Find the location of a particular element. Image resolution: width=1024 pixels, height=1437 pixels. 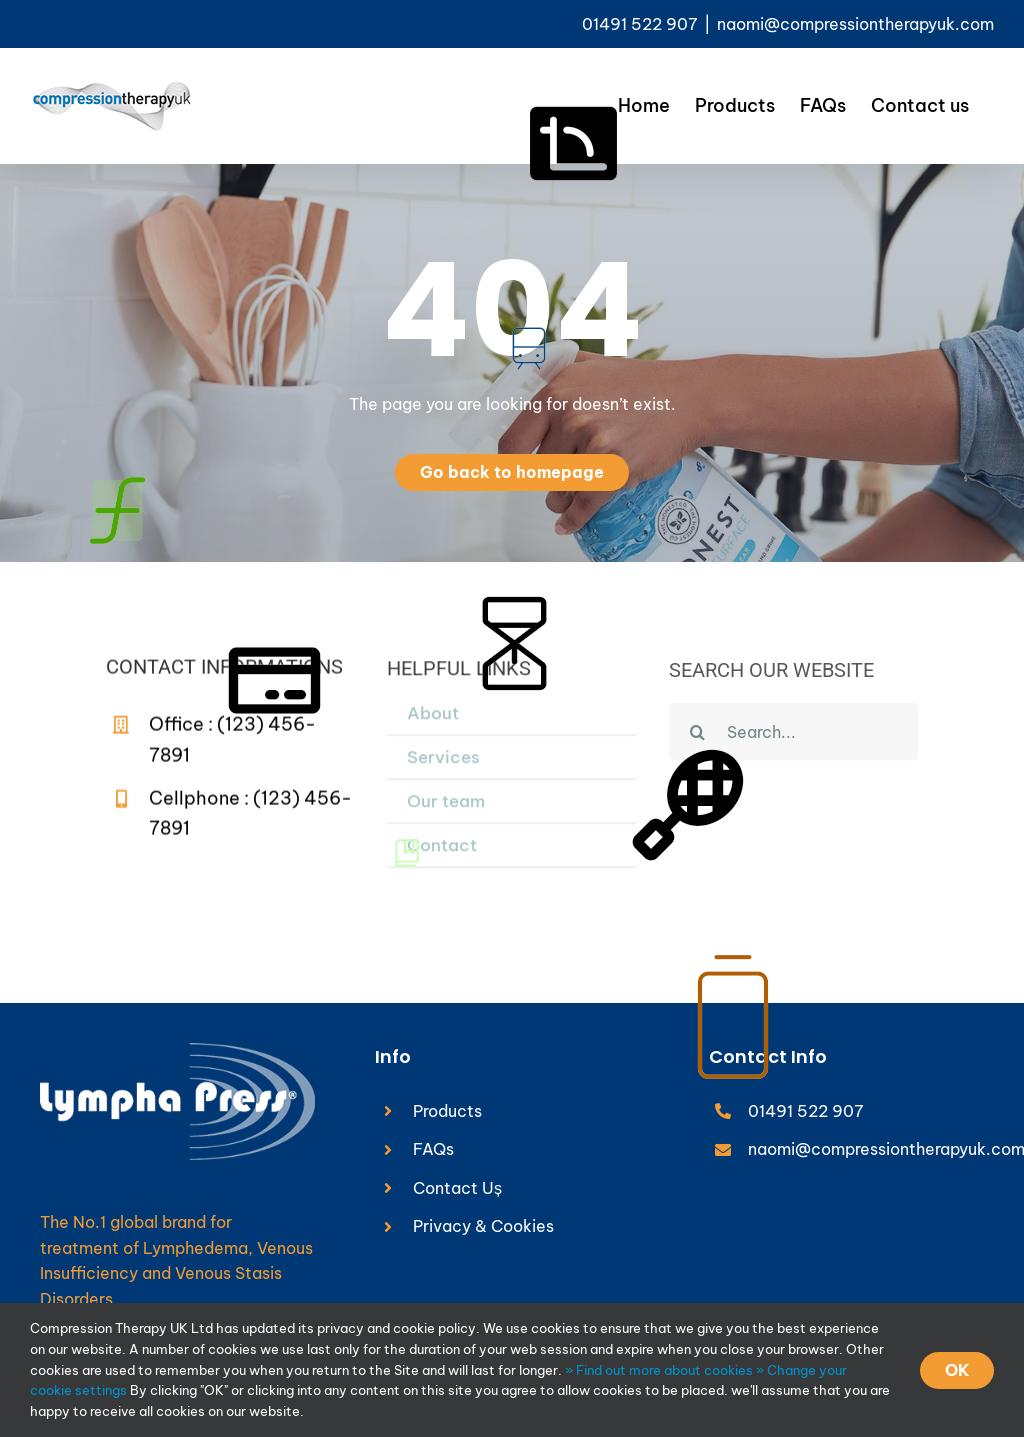

access train or rail transit options is located at coordinates (529, 347).